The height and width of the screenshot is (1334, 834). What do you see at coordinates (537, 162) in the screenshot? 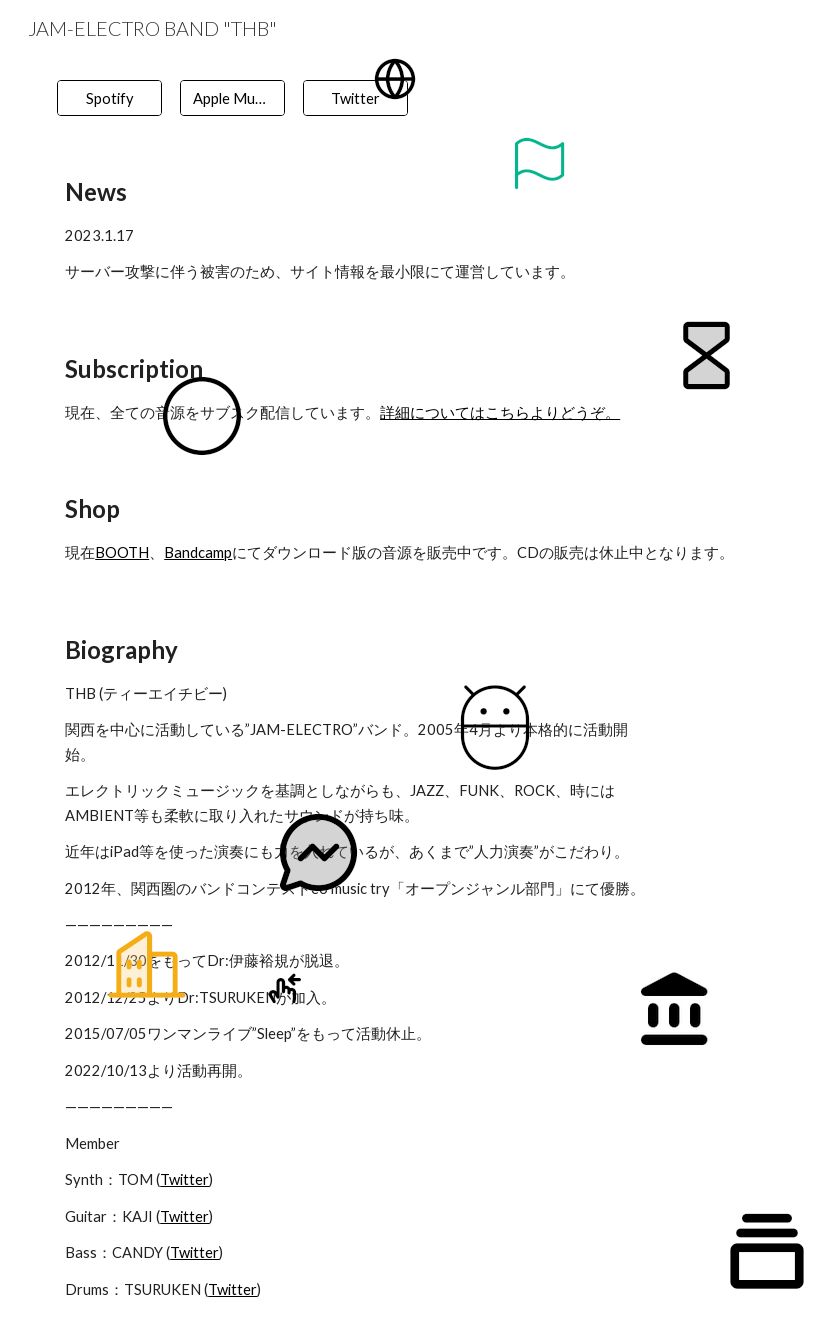
I see `flag or report content` at bounding box center [537, 162].